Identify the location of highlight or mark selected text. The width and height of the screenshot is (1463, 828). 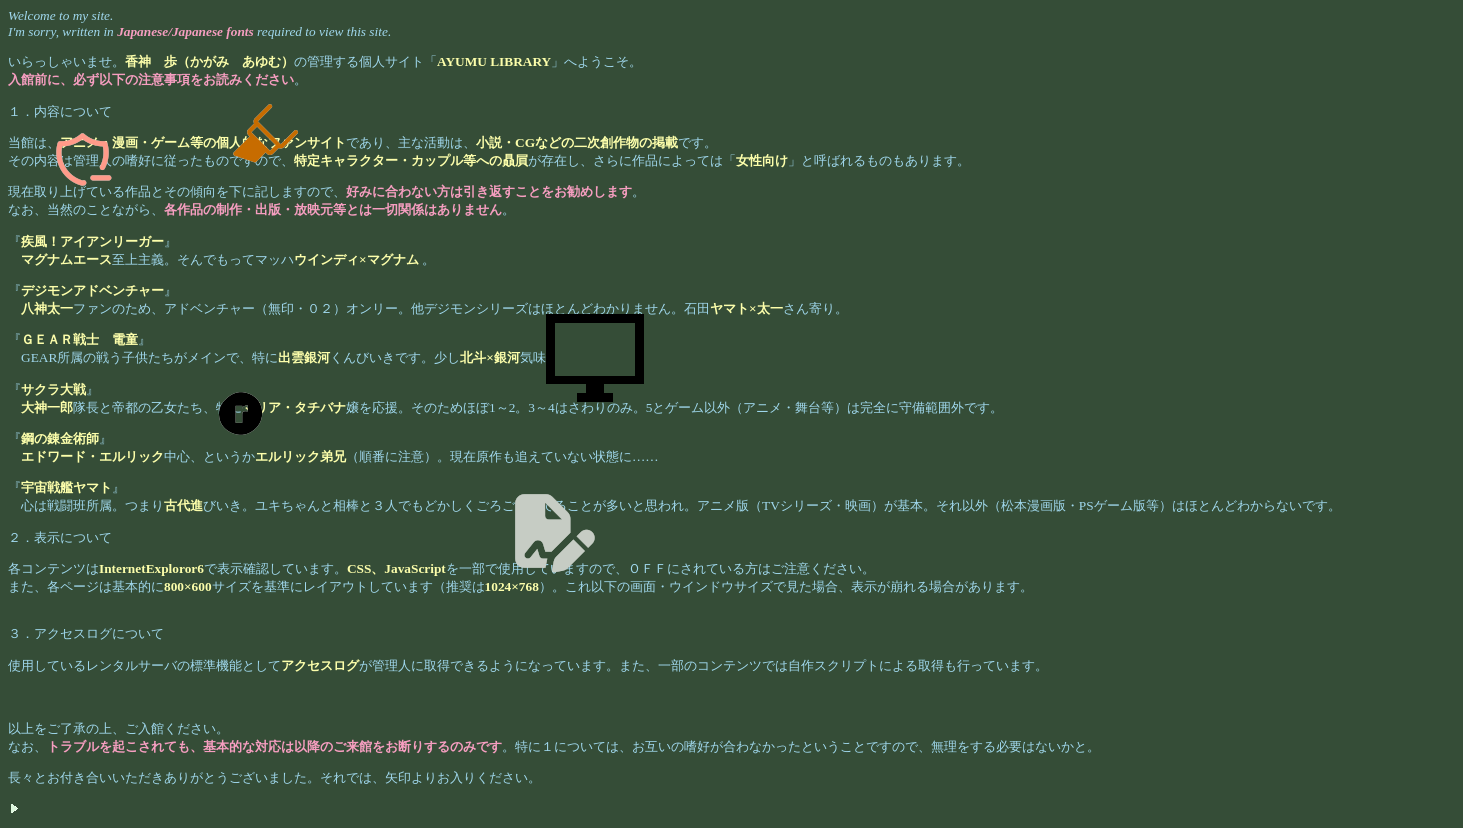
(263, 136).